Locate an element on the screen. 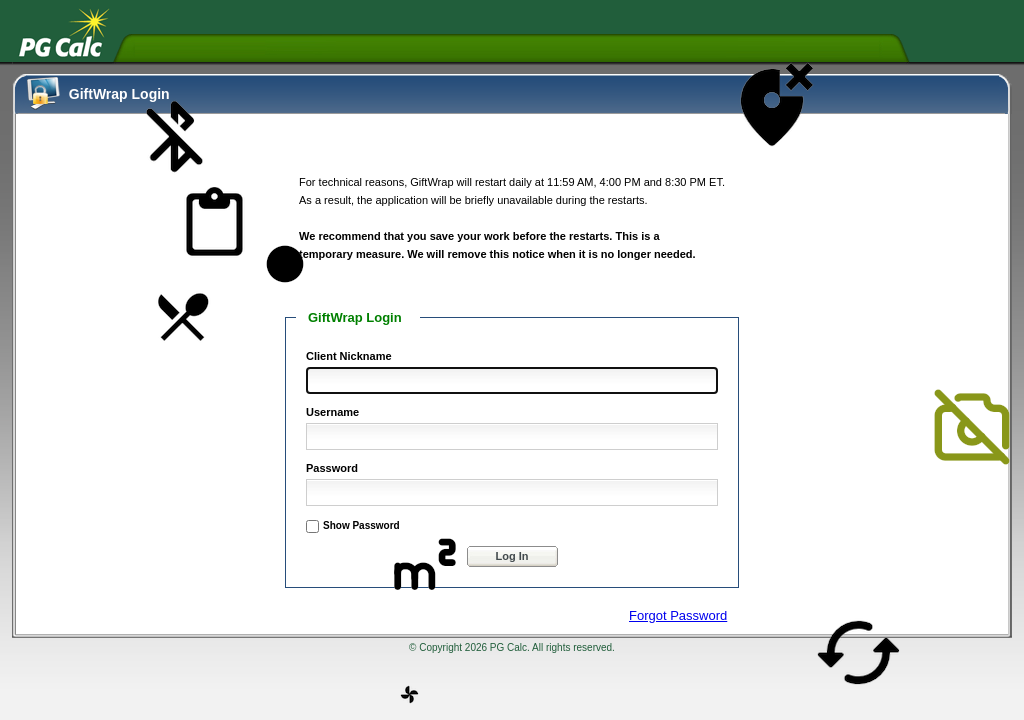 The width and height of the screenshot is (1024, 720). paste content from clipboard is located at coordinates (214, 224).